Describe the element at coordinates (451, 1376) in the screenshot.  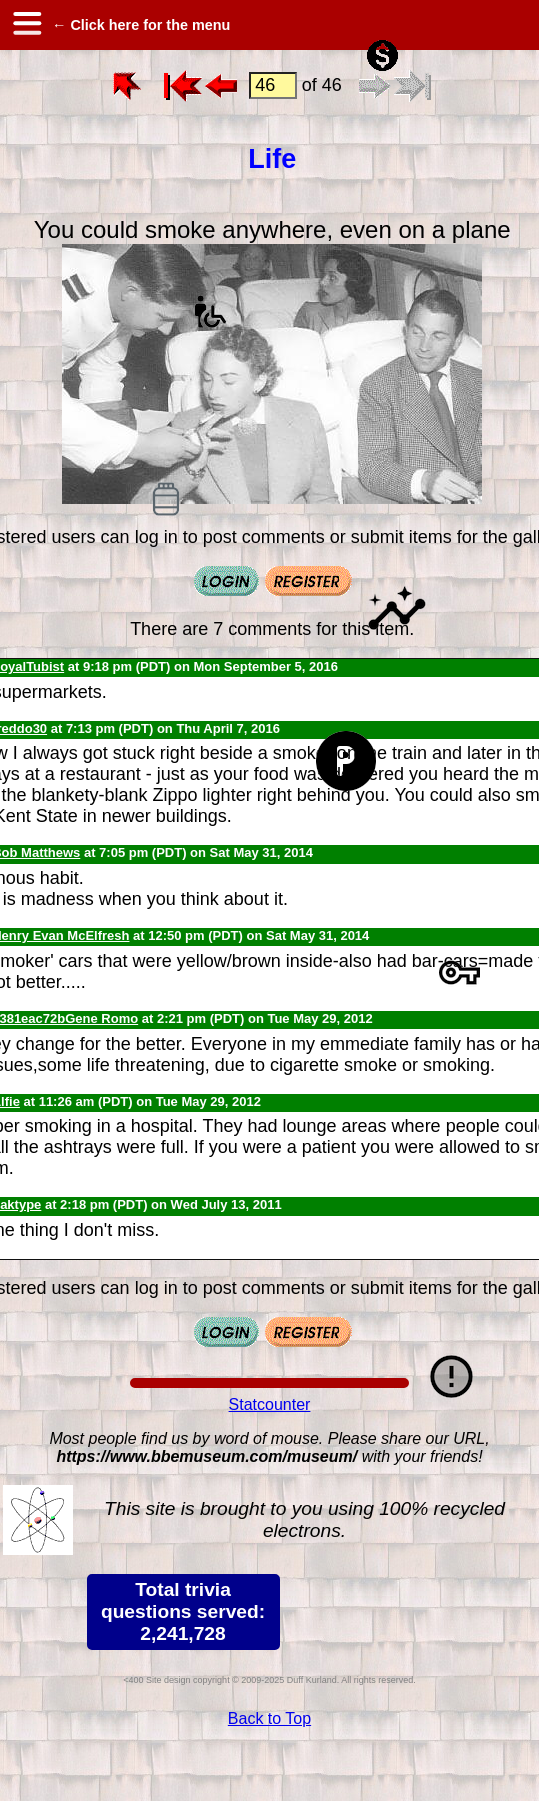
I see `indicates an error or problem has occurred` at that location.